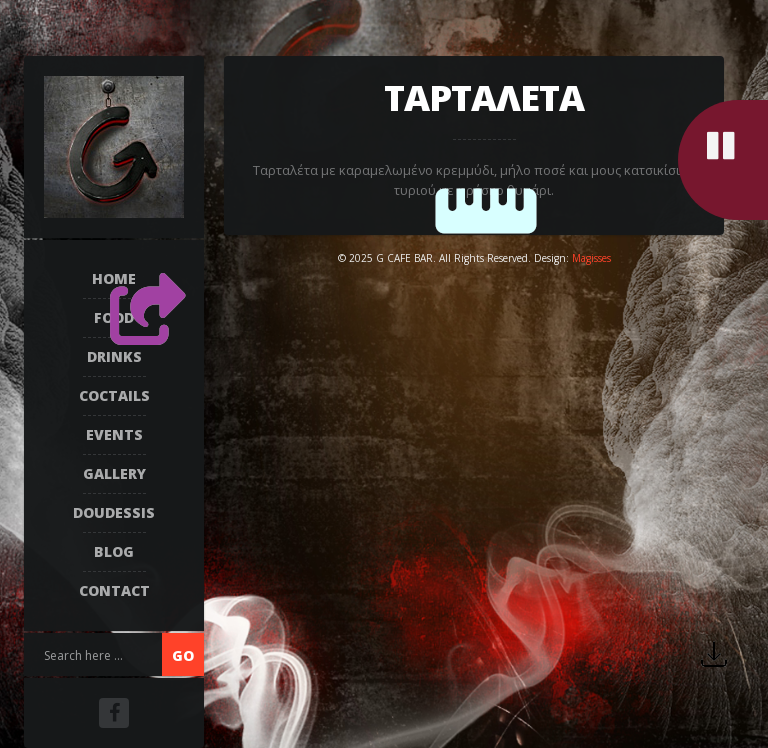 The image size is (768, 748). I want to click on measure horizontal distance or width, so click(486, 211).